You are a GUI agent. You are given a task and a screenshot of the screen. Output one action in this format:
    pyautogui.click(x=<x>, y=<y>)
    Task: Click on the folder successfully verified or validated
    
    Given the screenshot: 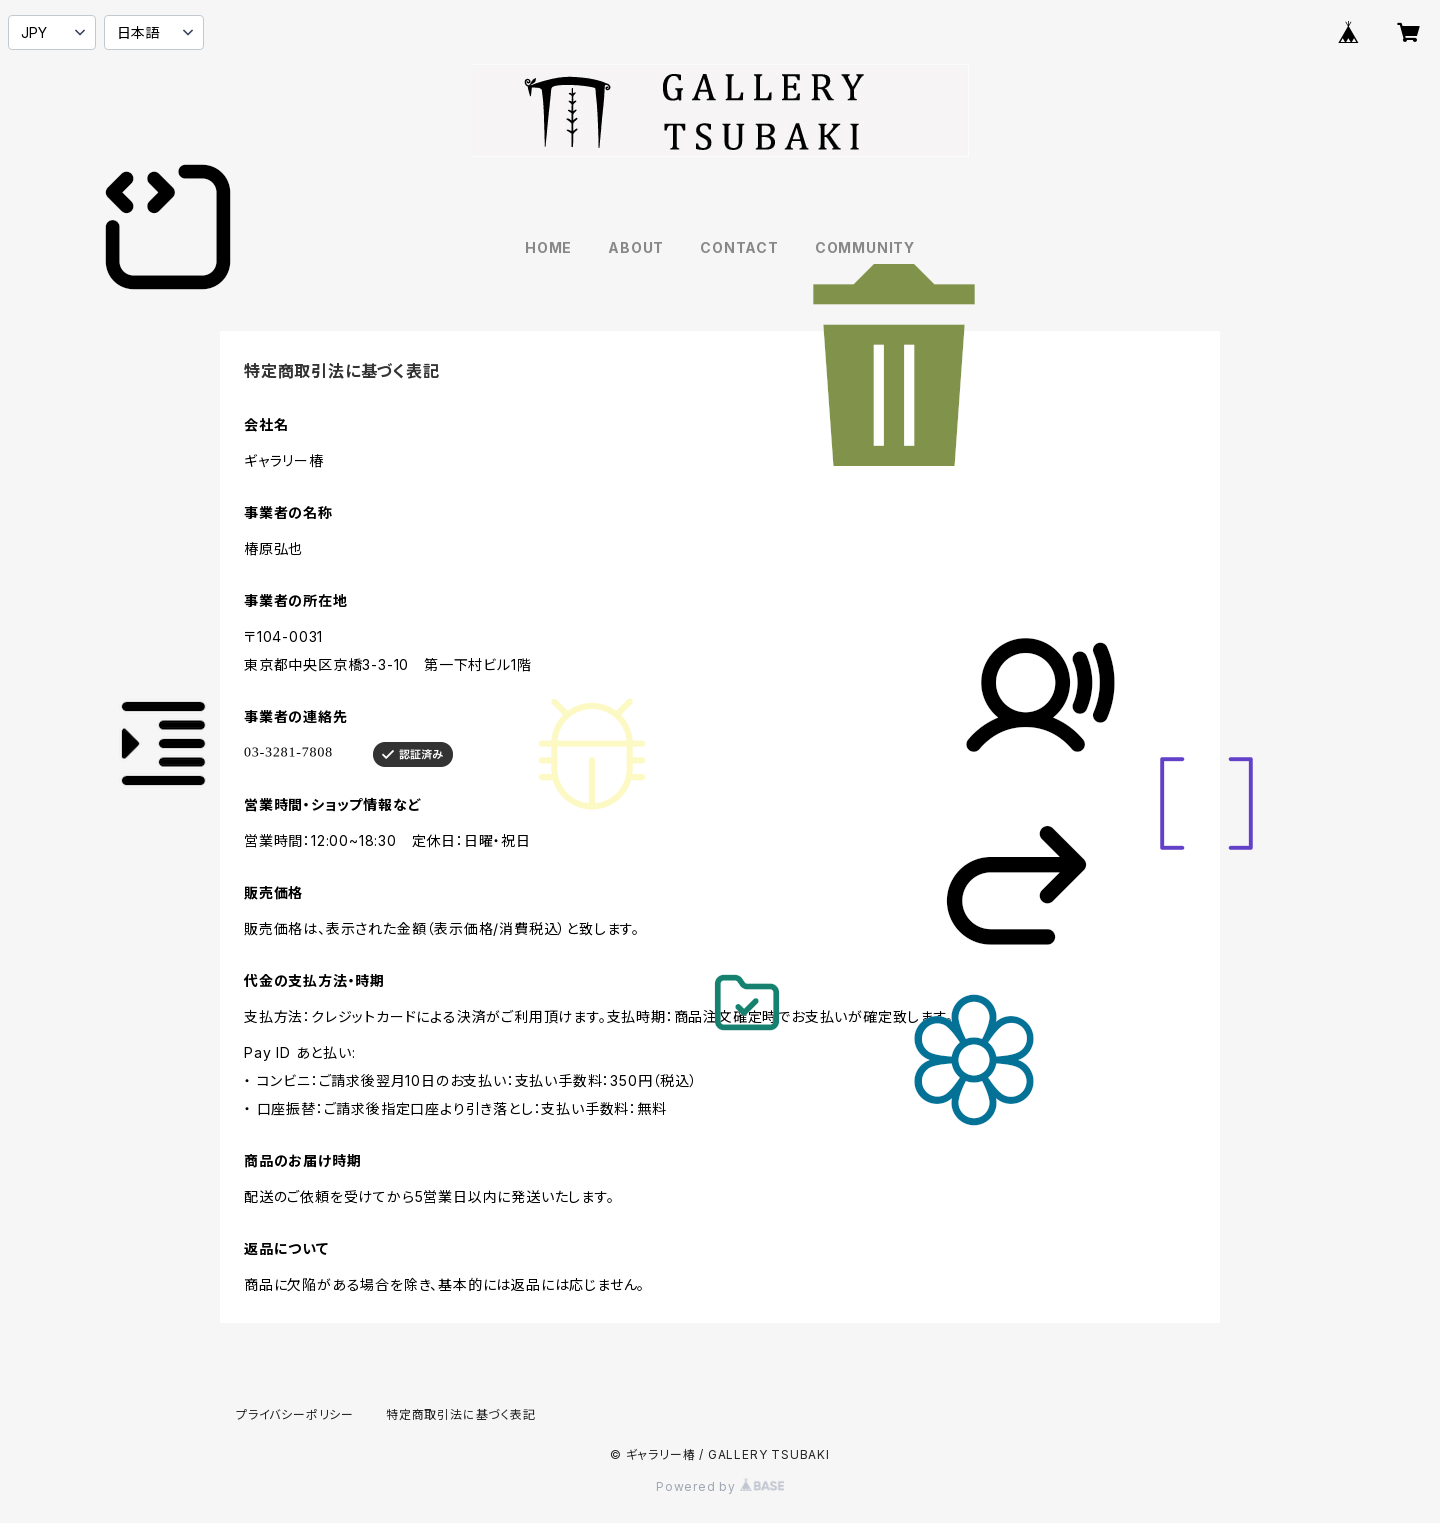 What is the action you would take?
    pyautogui.click(x=747, y=1004)
    